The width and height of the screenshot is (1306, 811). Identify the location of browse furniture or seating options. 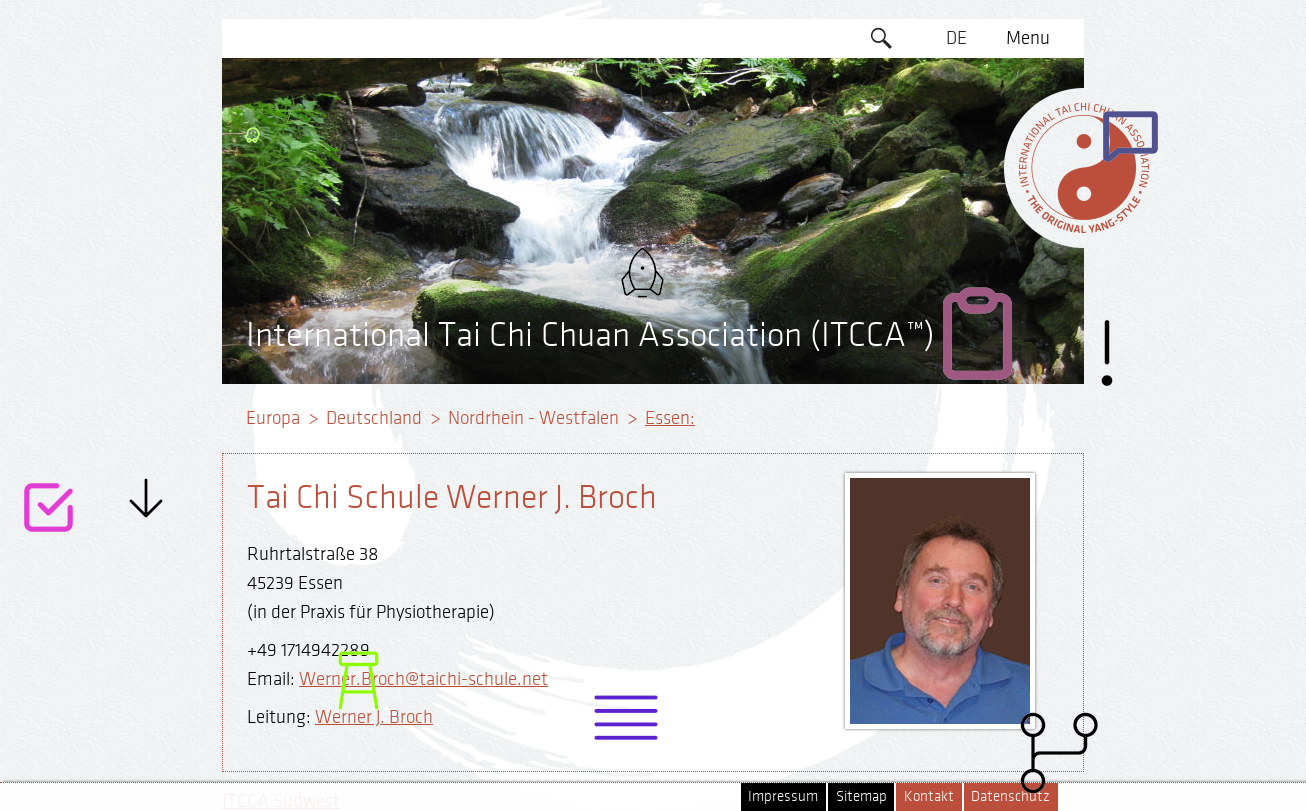
(358, 680).